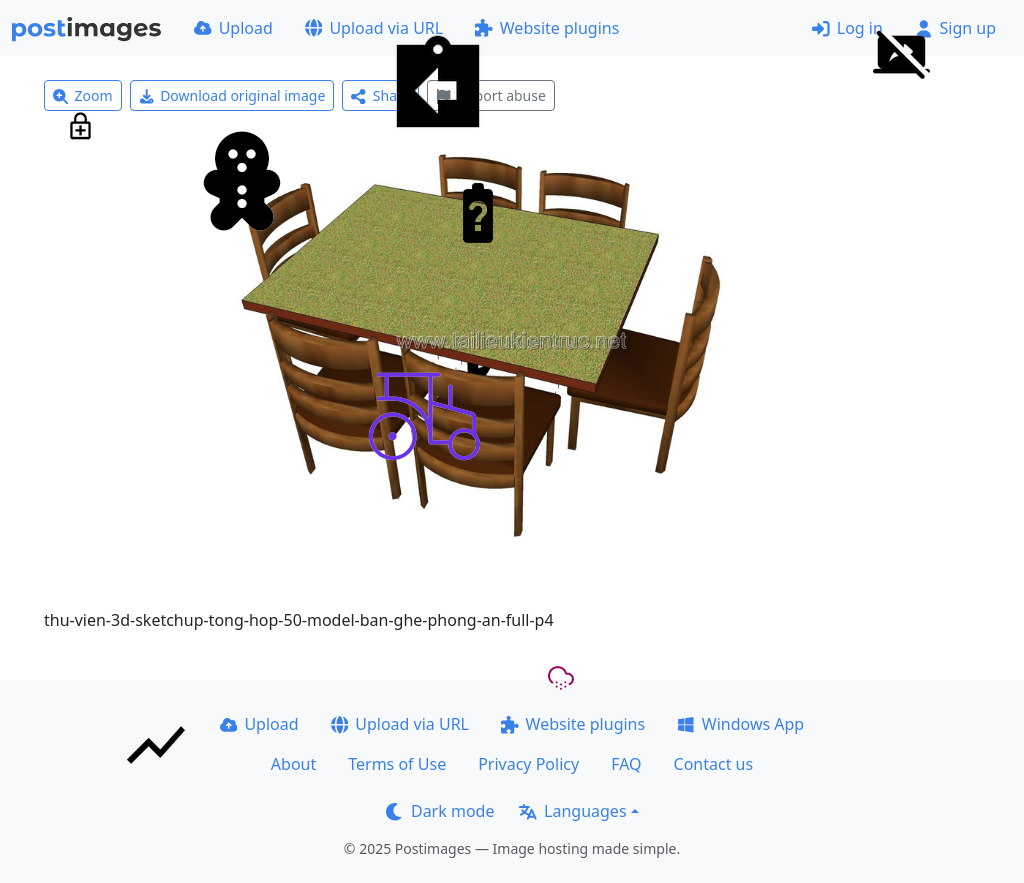  What do you see at coordinates (80, 126) in the screenshot?
I see `enable enhanced encryption for added security` at bounding box center [80, 126].